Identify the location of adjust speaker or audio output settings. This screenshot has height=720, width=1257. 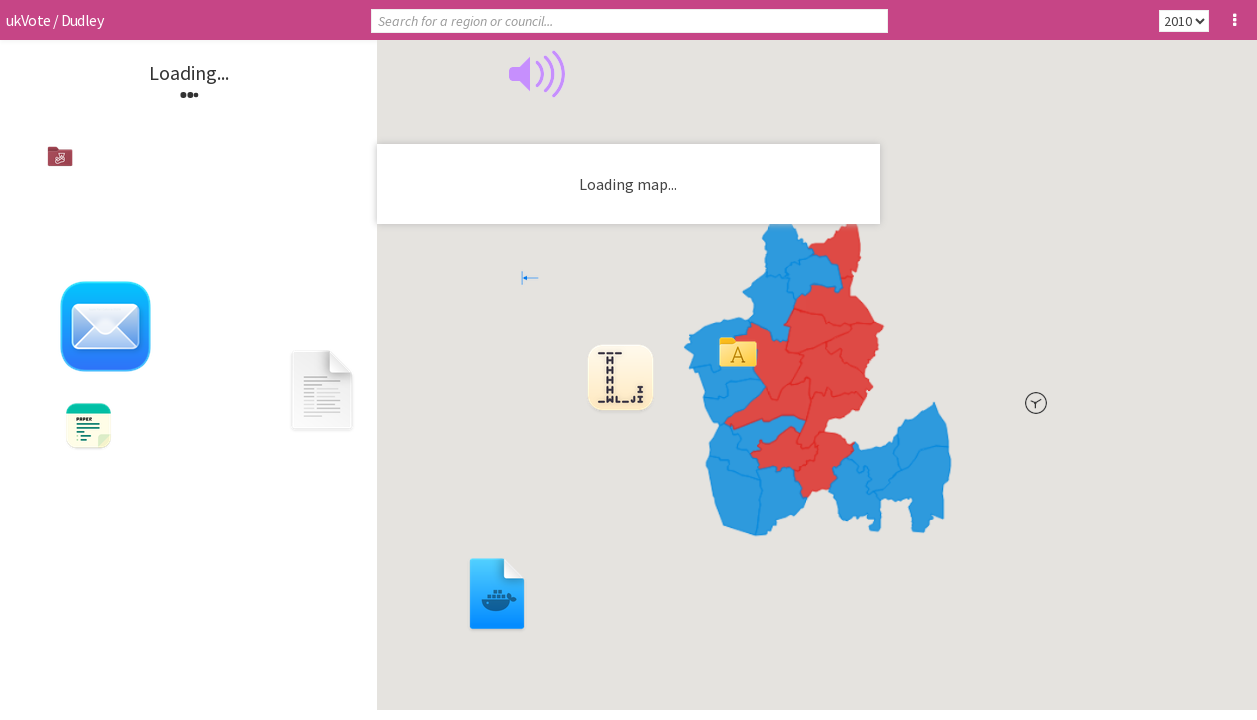
(537, 74).